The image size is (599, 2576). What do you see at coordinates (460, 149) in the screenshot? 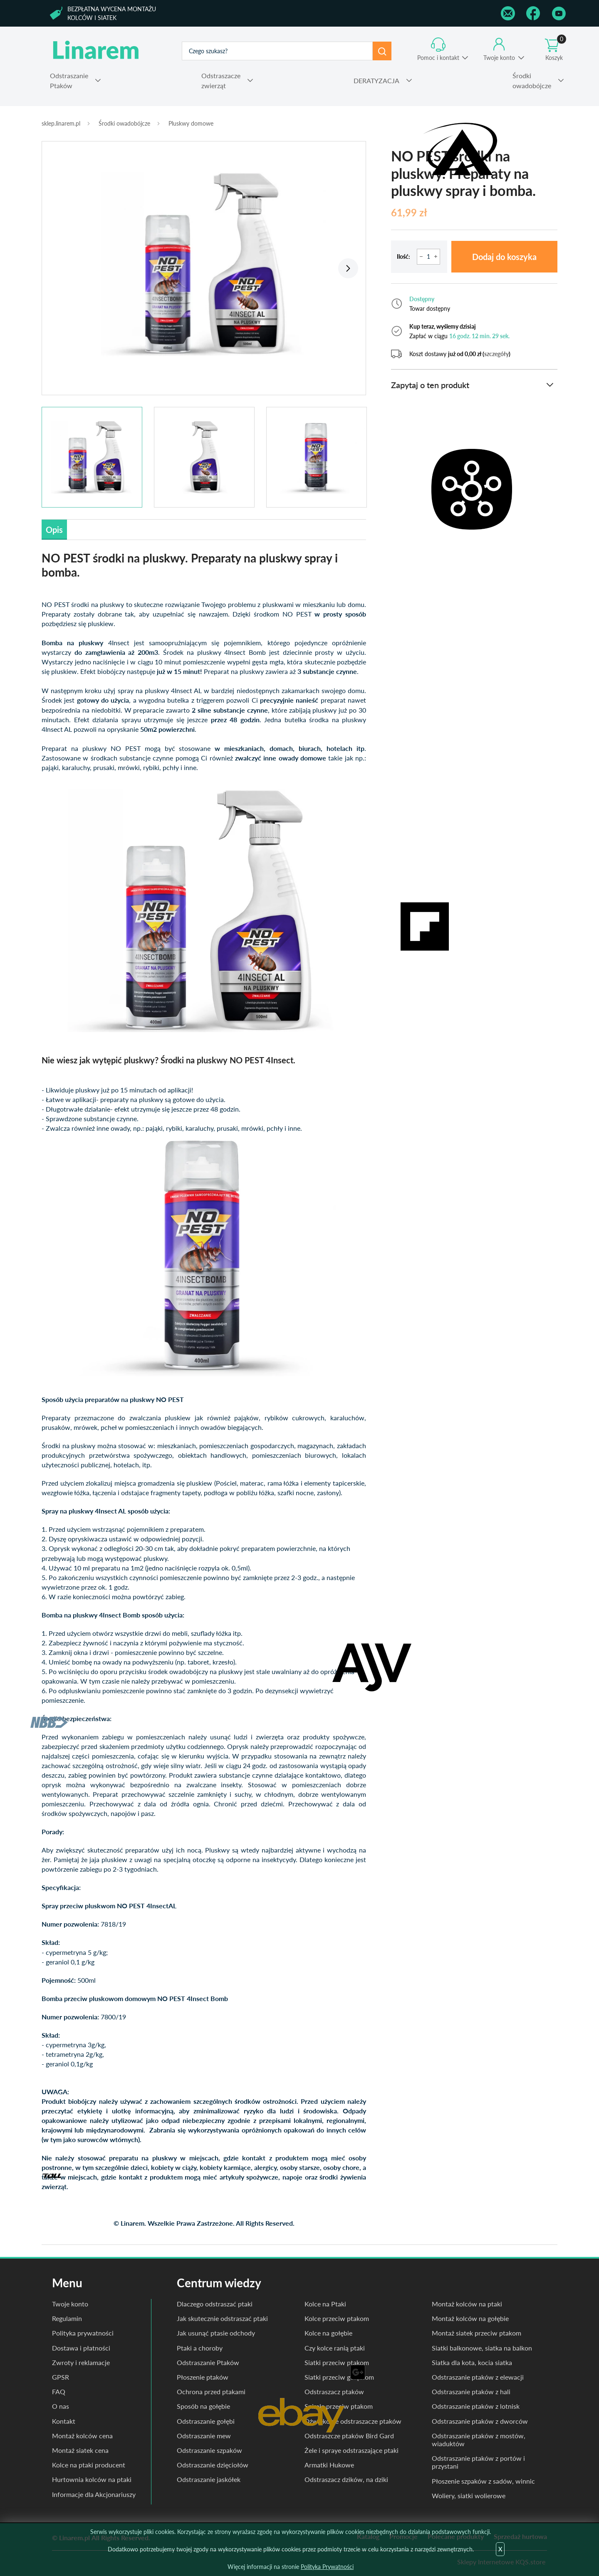
I see `asymmetrik company logo` at bounding box center [460, 149].